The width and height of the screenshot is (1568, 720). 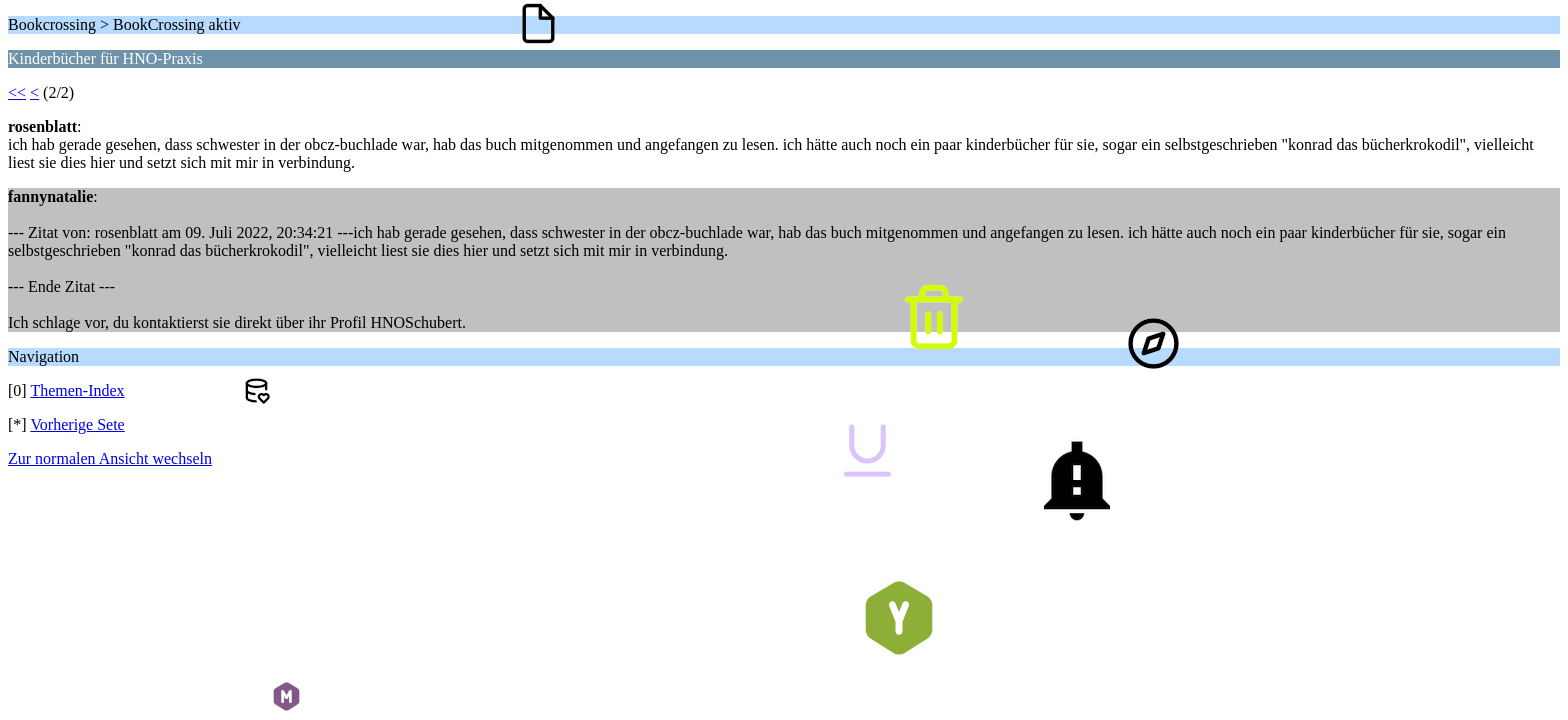 What do you see at coordinates (538, 23) in the screenshot?
I see `view or open a file` at bounding box center [538, 23].